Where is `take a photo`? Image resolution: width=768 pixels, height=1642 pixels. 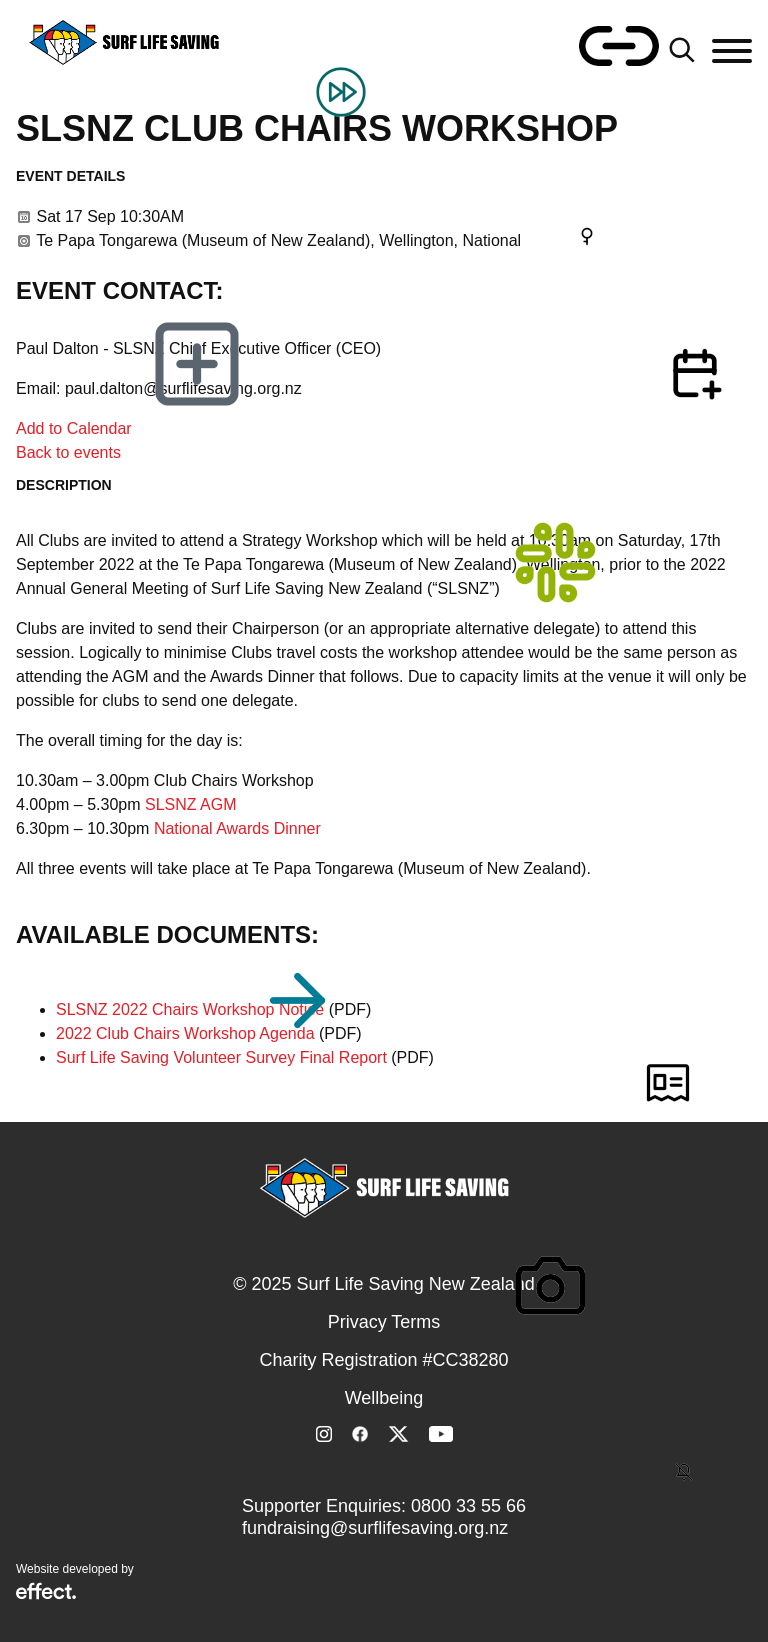 take a photo is located at coordinates (550, 1285).